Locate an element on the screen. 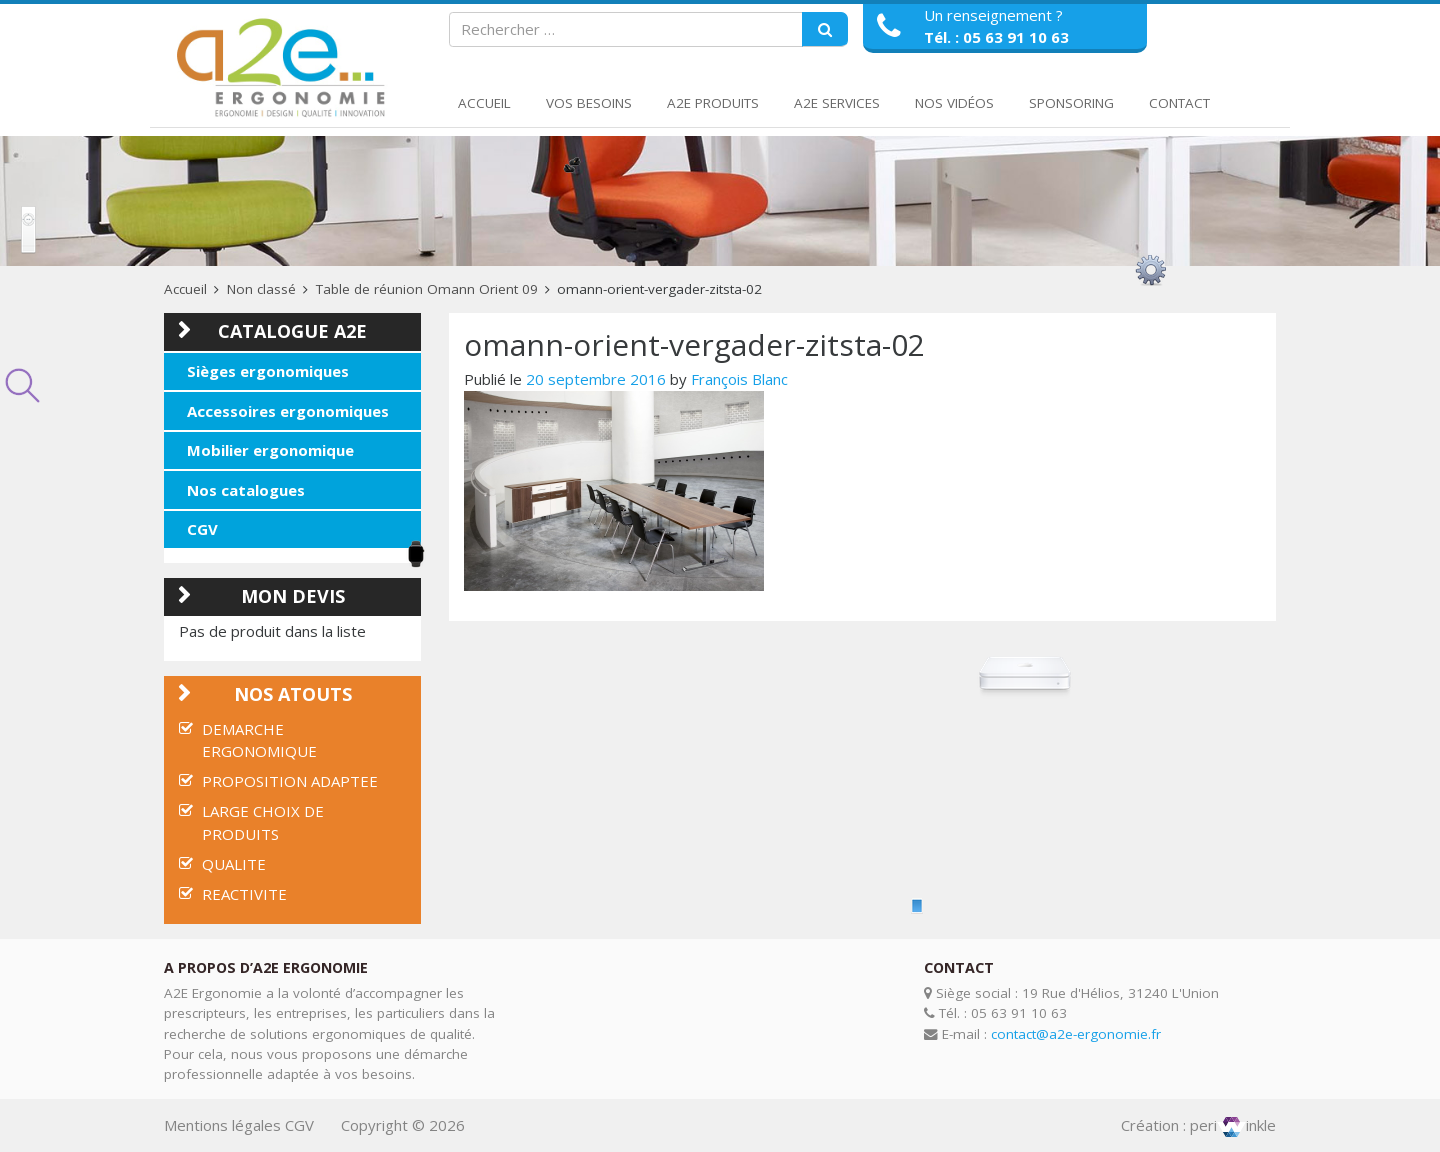 The image size is (1440, 1152). apple watch series 10 device icon is located at coordinates (416, 554).